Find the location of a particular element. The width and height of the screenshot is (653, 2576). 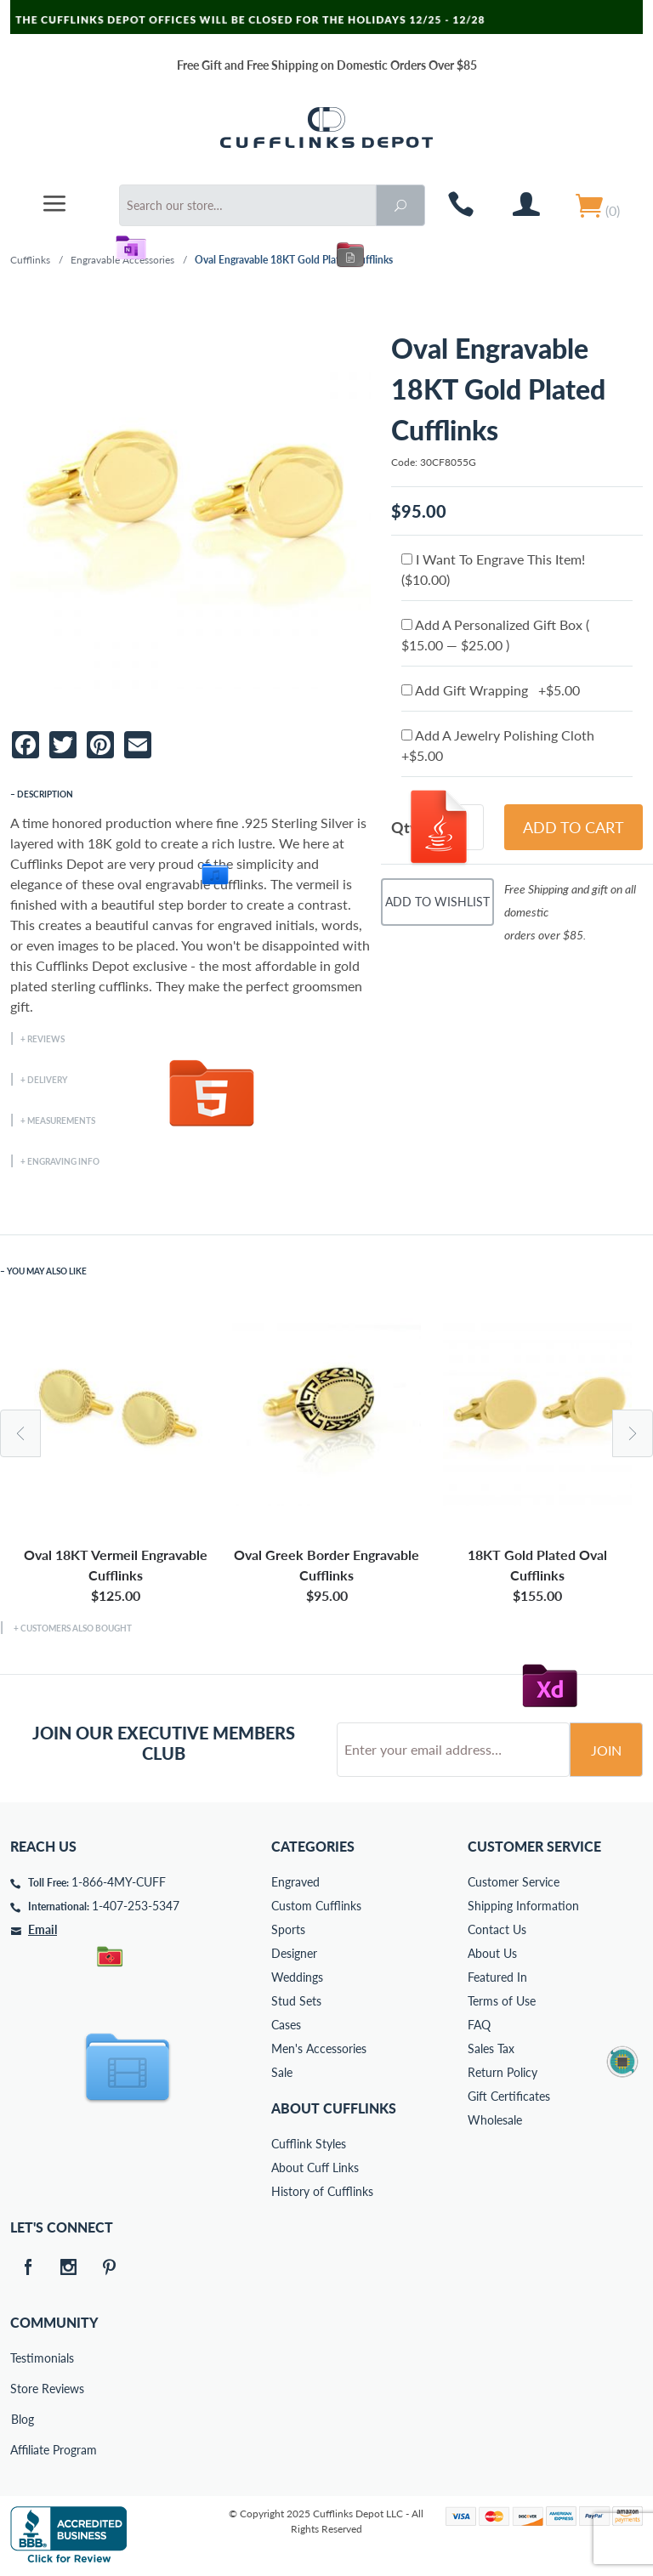

java source code file is located at coordinates (439, 828).